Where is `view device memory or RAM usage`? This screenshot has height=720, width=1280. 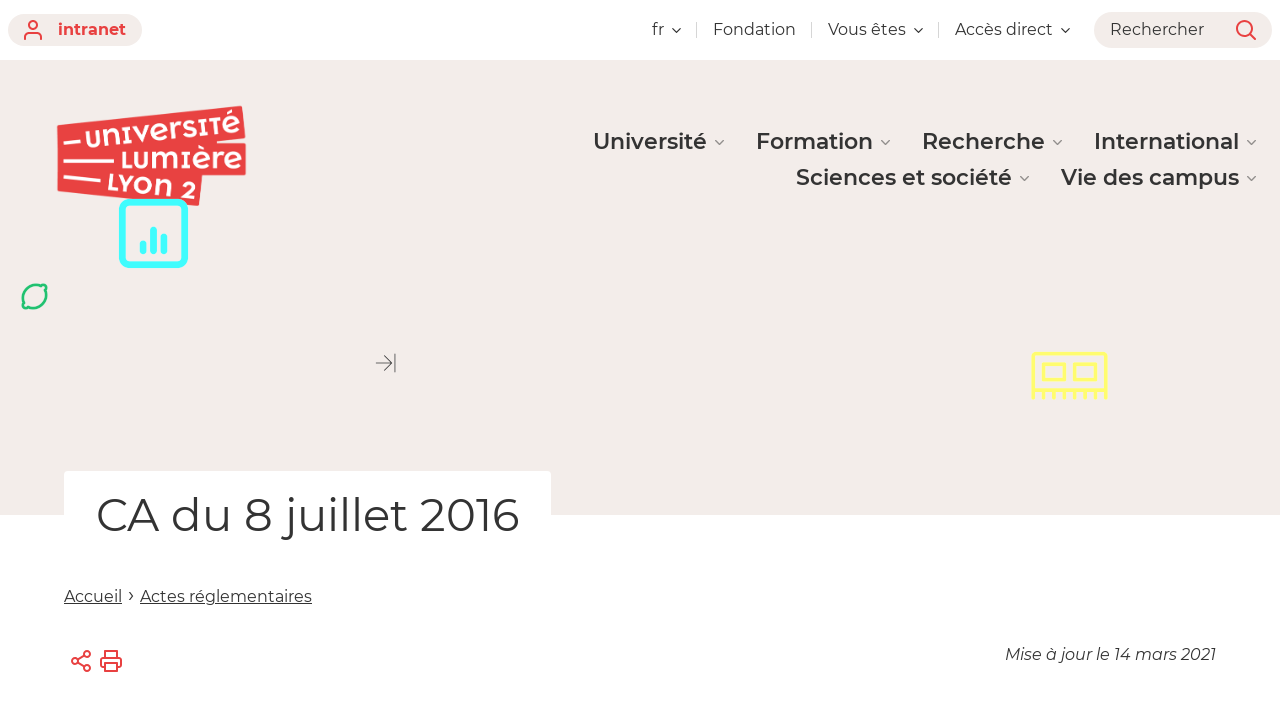 view device memory or RAM usage is located at coordinates (1069, 374).